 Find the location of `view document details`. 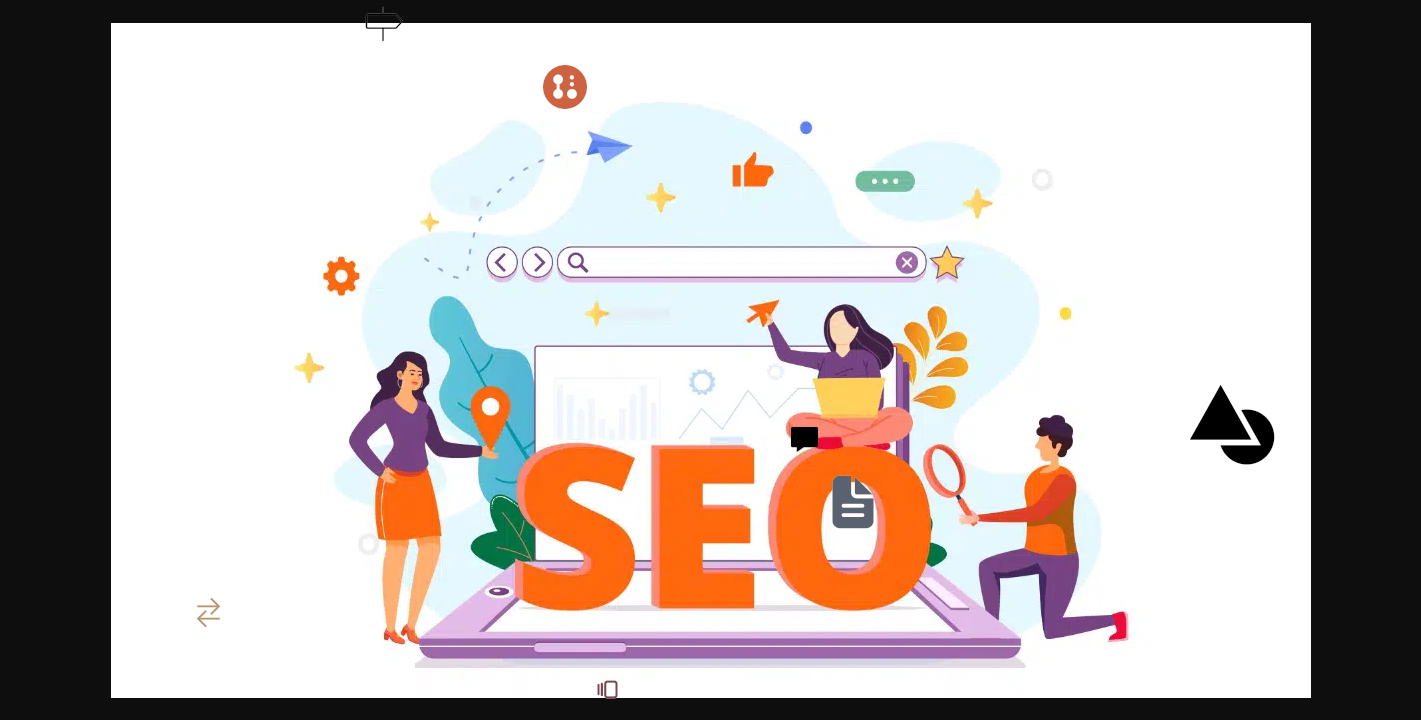

view document details is located at coordinates (853, 502).